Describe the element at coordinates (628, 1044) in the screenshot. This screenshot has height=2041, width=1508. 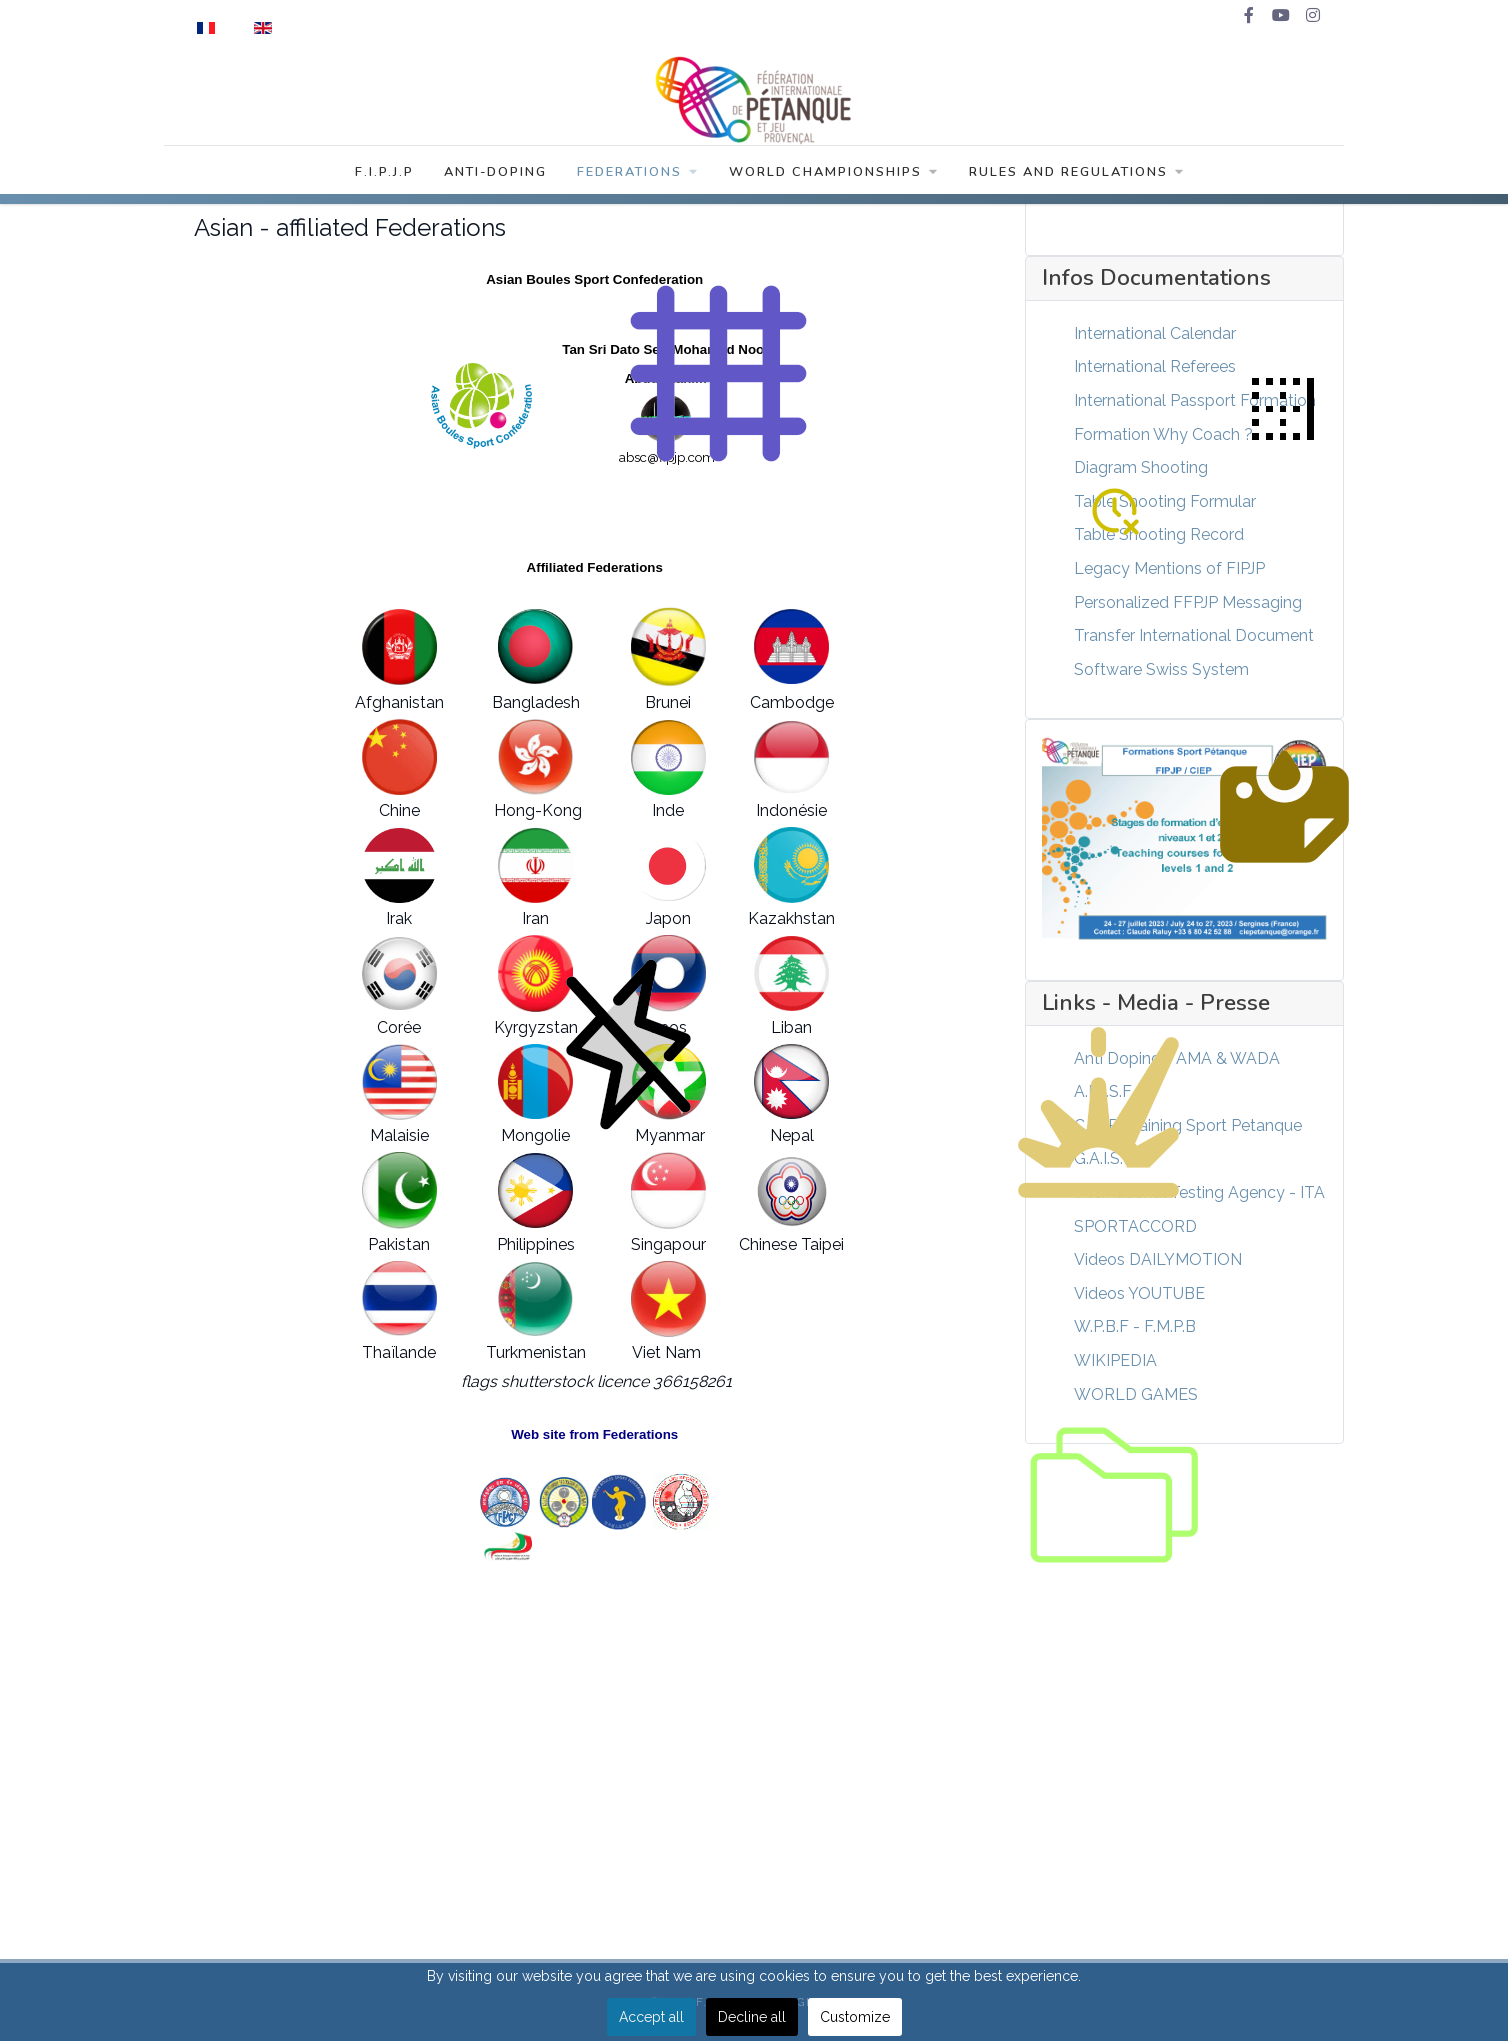
I see `disable flash or lightning mode` at that location.